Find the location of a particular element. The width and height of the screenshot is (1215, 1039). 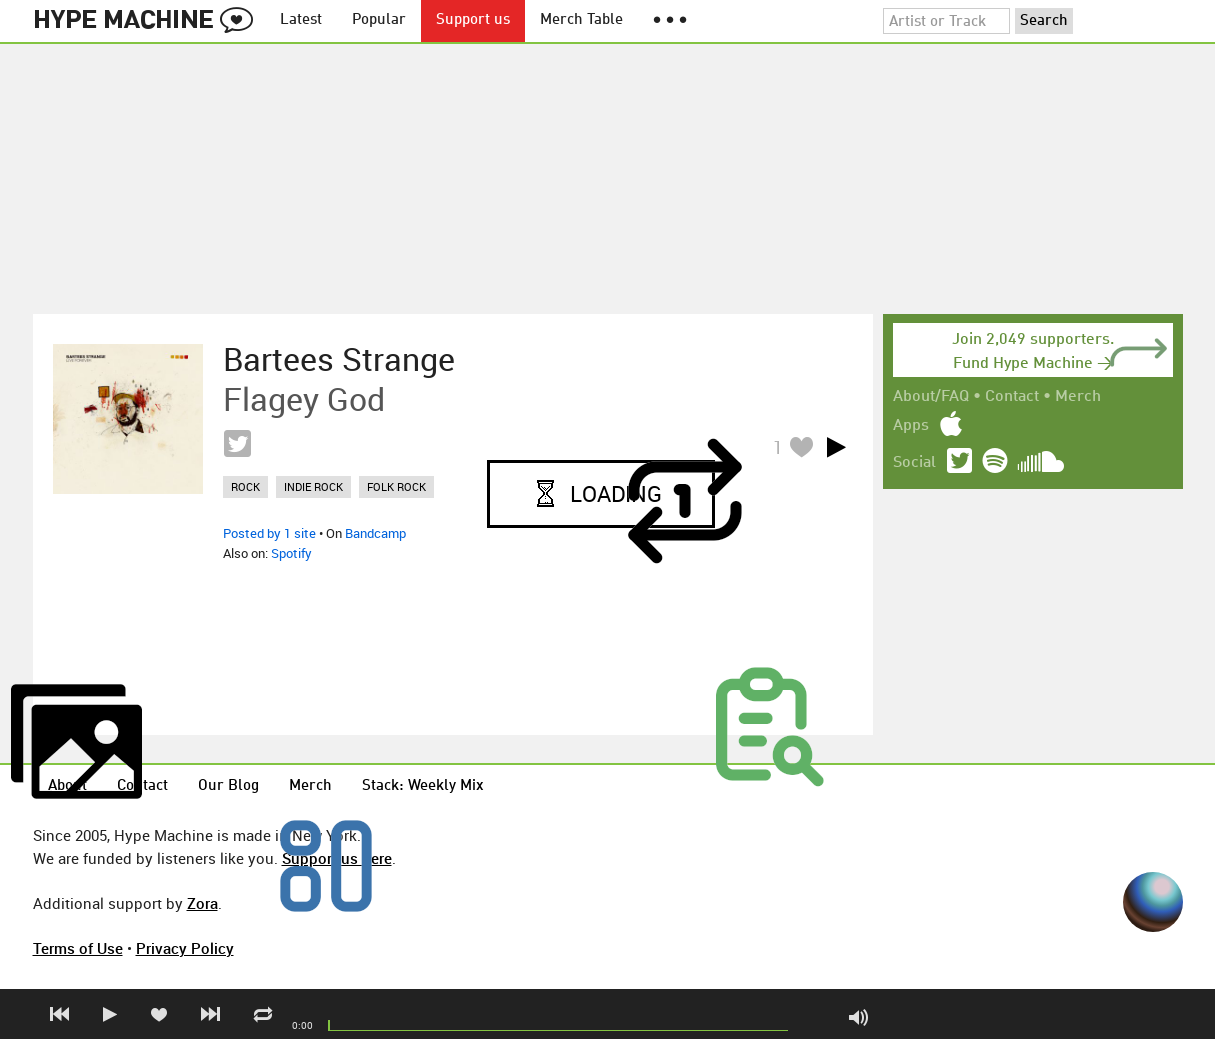

repeat current track once is located at coordinates (685, 501).